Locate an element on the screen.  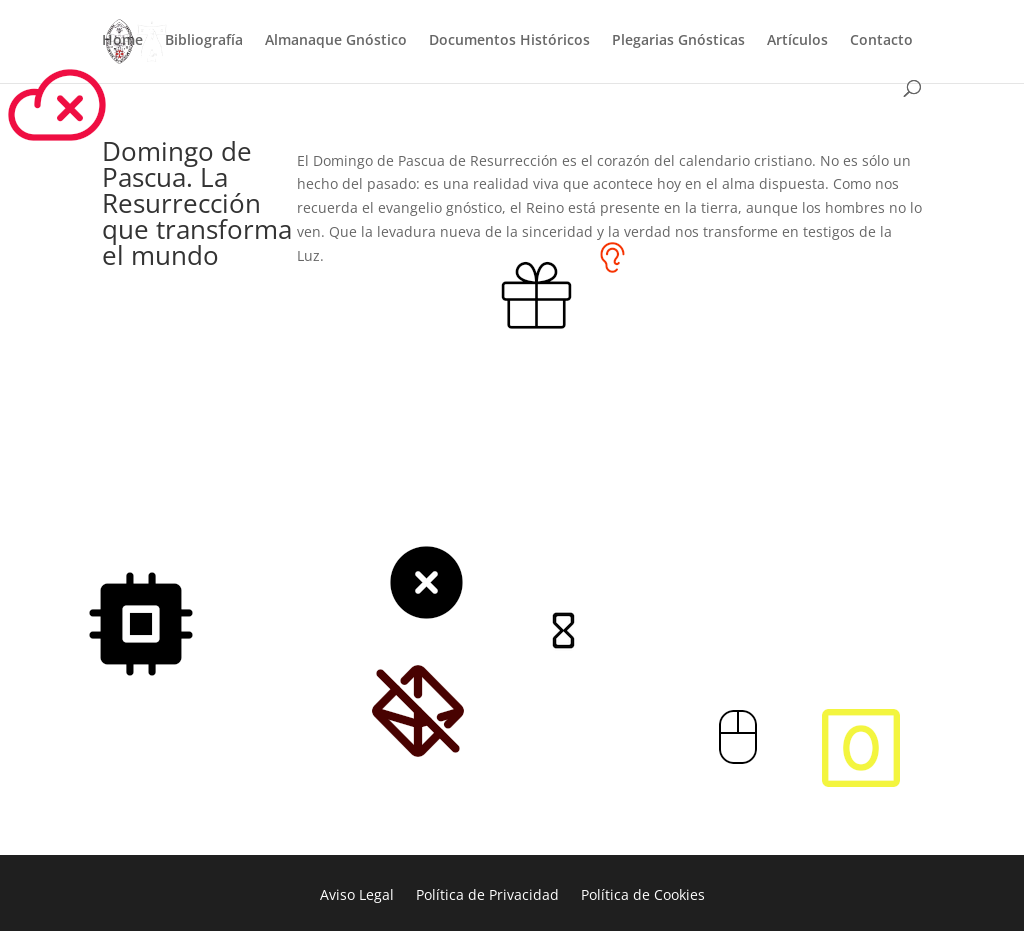
view or redeem a gift is located at coordinates (536, 299).